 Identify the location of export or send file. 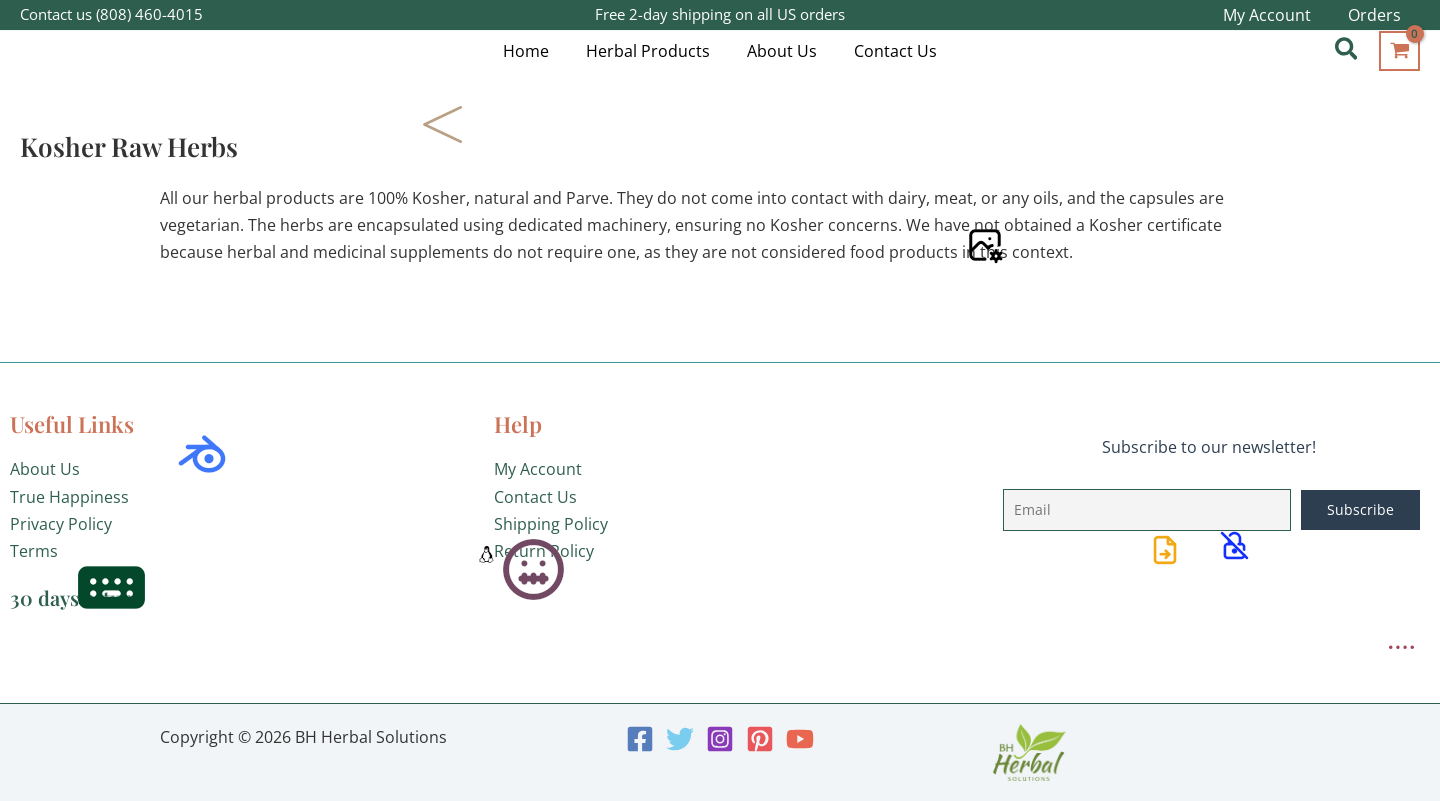
(1165, 550).